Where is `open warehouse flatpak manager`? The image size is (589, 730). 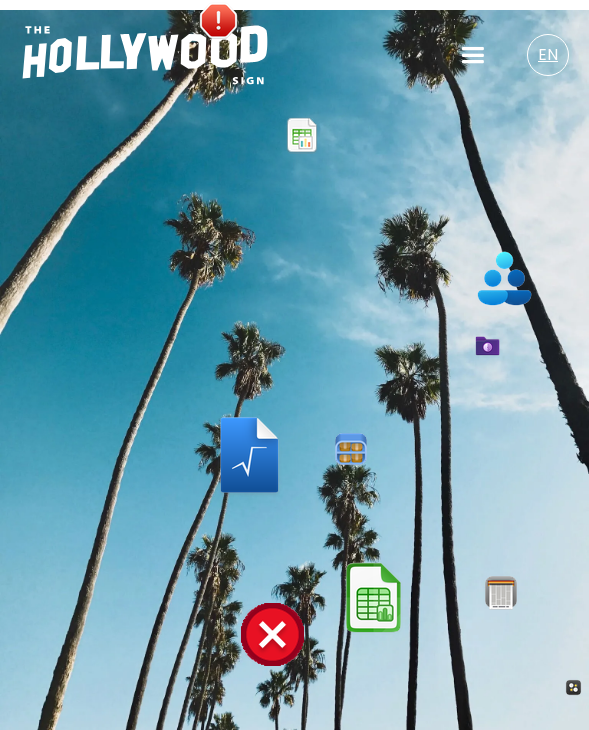 open warehouse flatpak manager is located at coordinates (351, 449).